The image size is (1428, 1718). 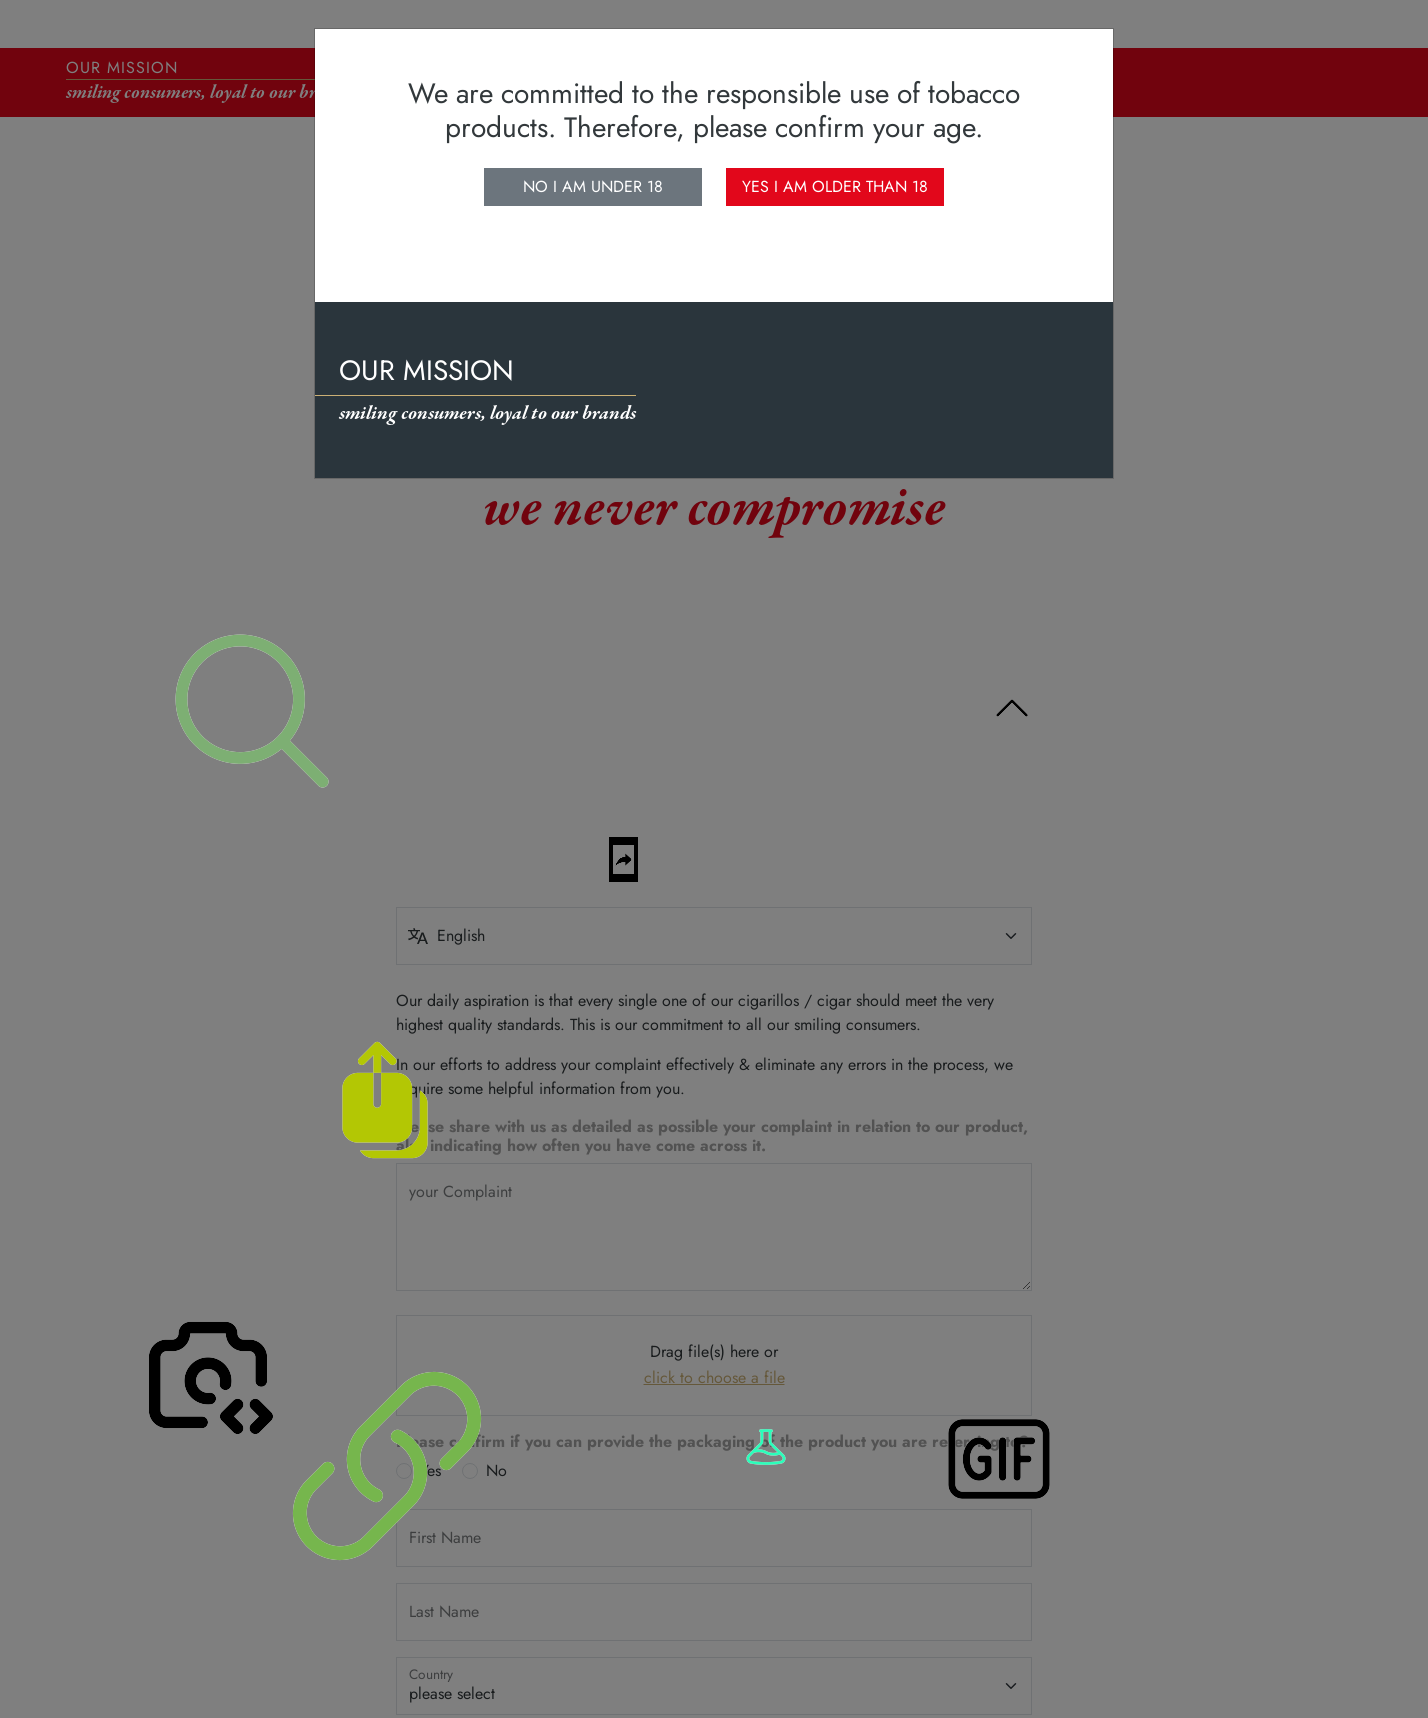 I want to click on search for content, so click(x=252, y=711).